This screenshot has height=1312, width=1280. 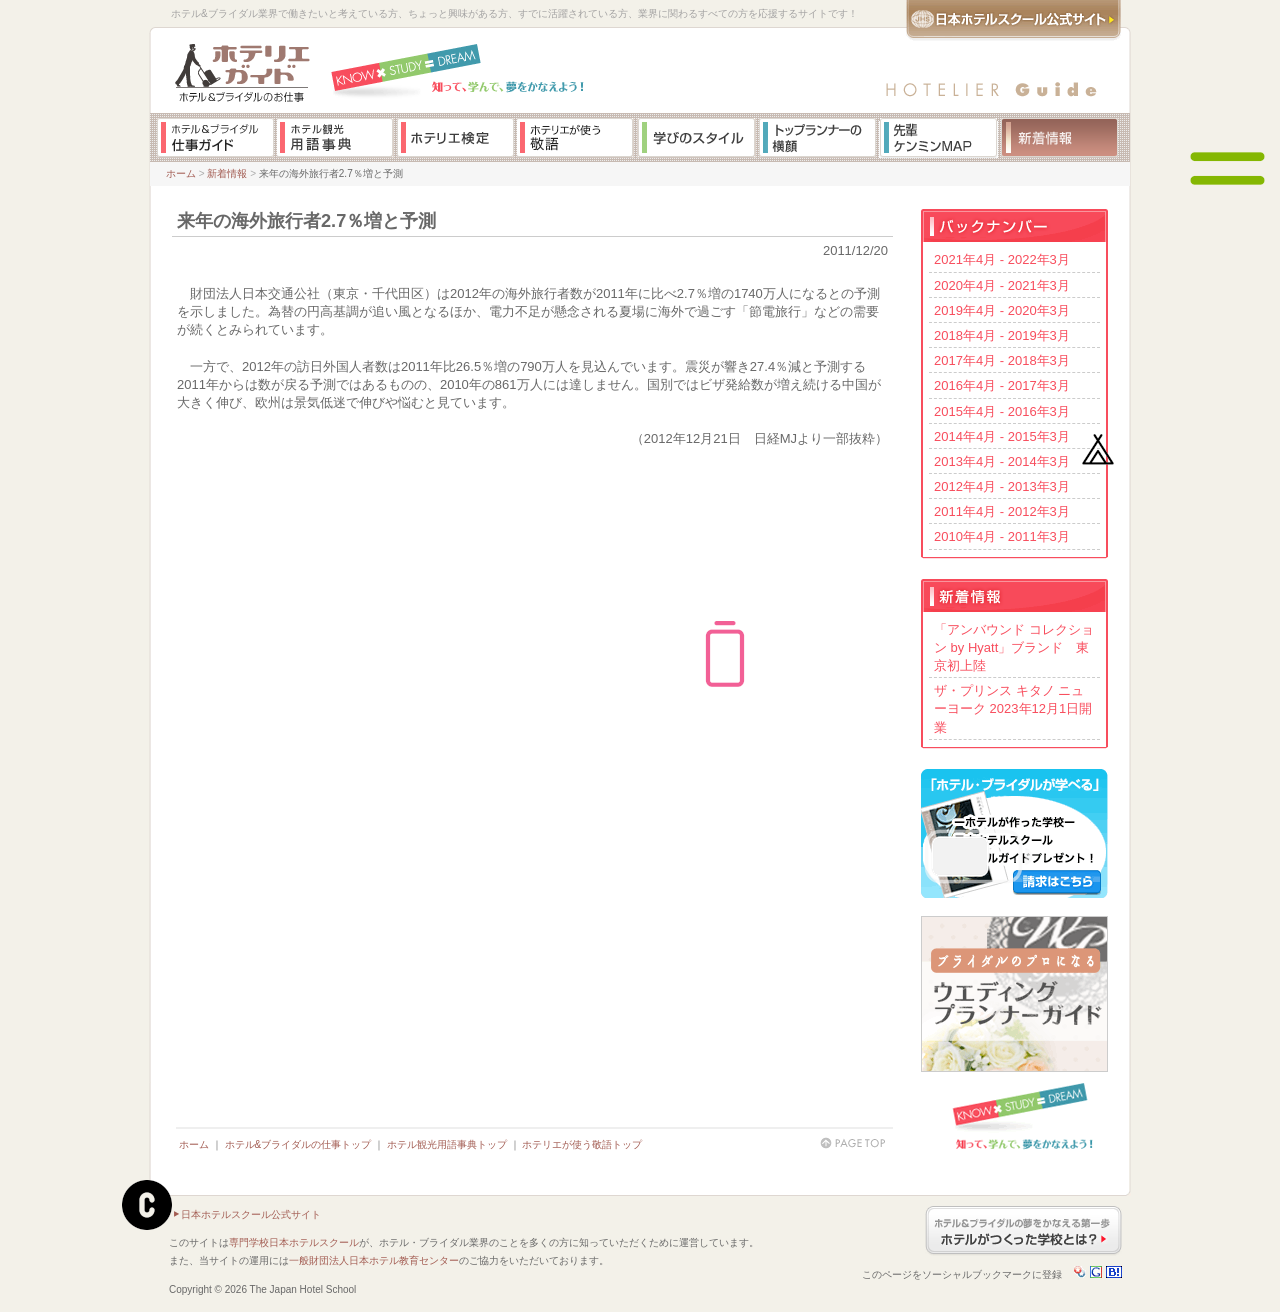 What do you see at coordinates (1098, 451) in the screenshot?
I see `view camping or outdoor accommodations` at bounding box center [1098, 451].